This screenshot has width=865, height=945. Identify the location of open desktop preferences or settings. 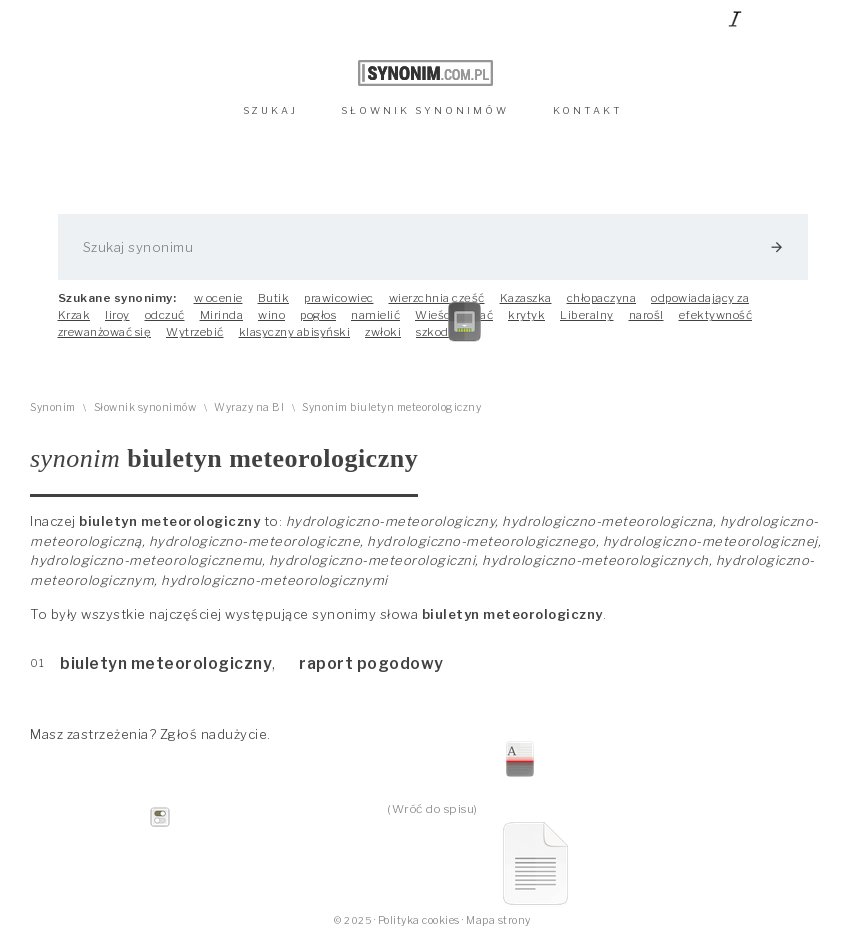
(160, 817).